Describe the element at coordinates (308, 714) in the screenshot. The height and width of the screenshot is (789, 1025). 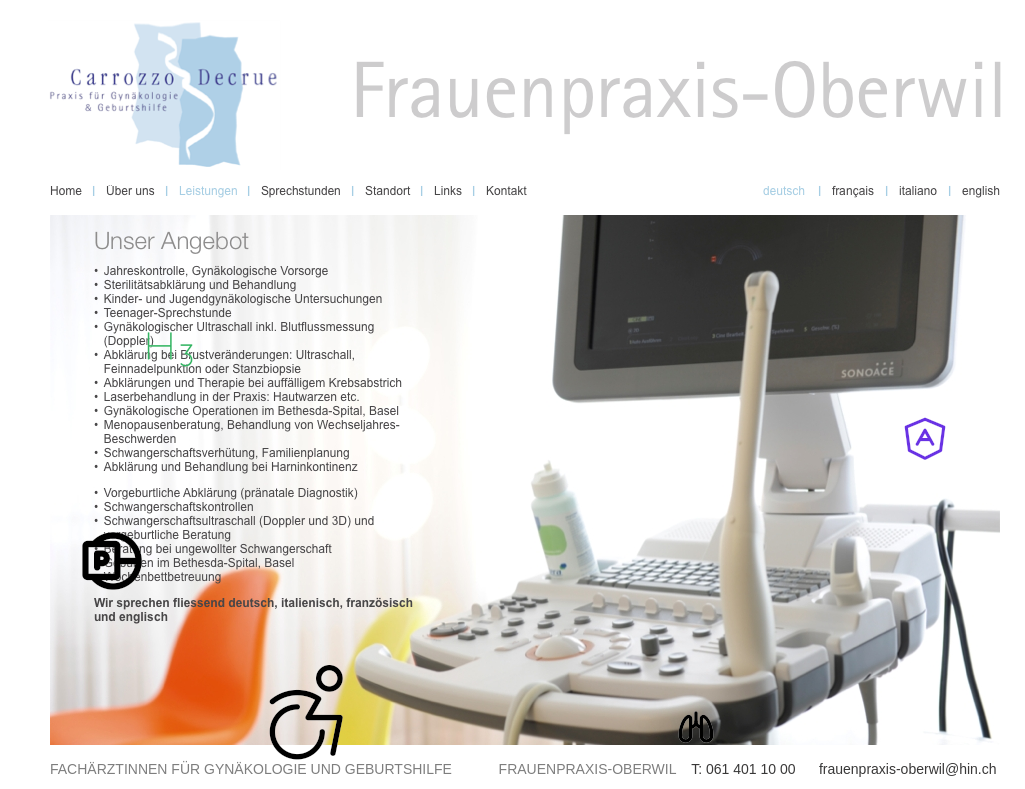
I see `indicates wheelchair accessible route or facility` at that location.